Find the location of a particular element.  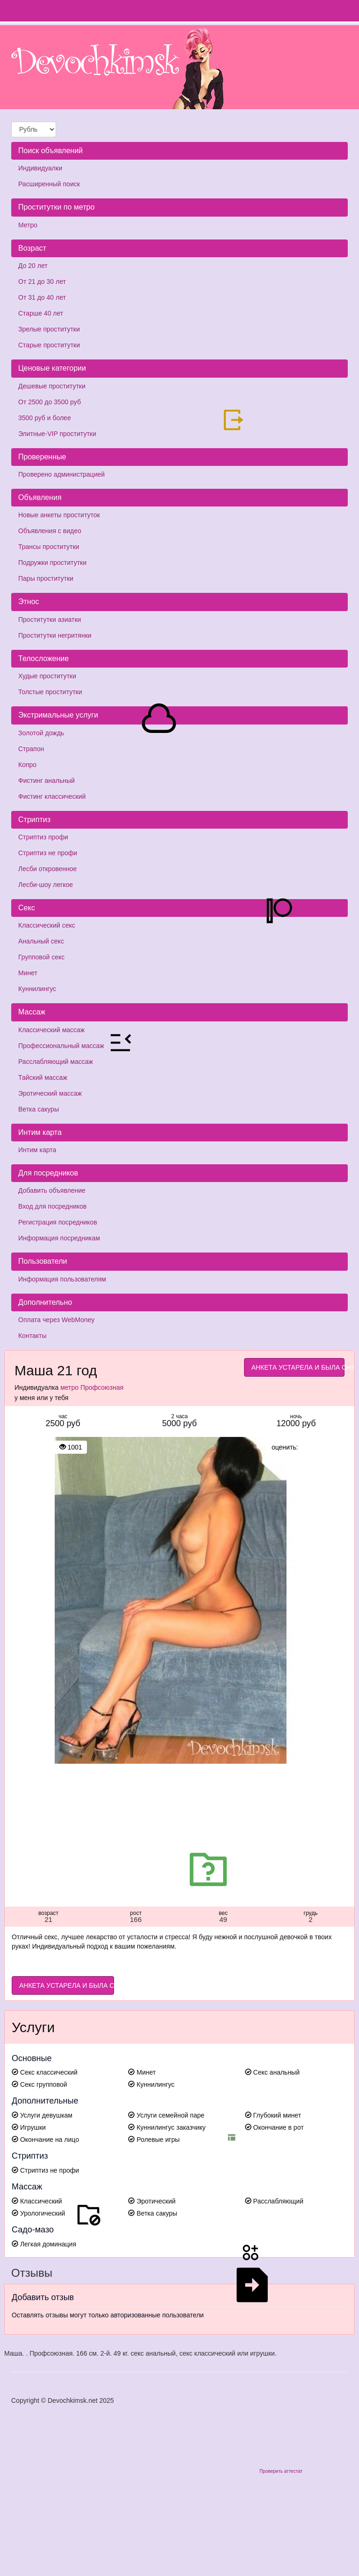

transfer or export a file is located at coordinates (252, 2285).